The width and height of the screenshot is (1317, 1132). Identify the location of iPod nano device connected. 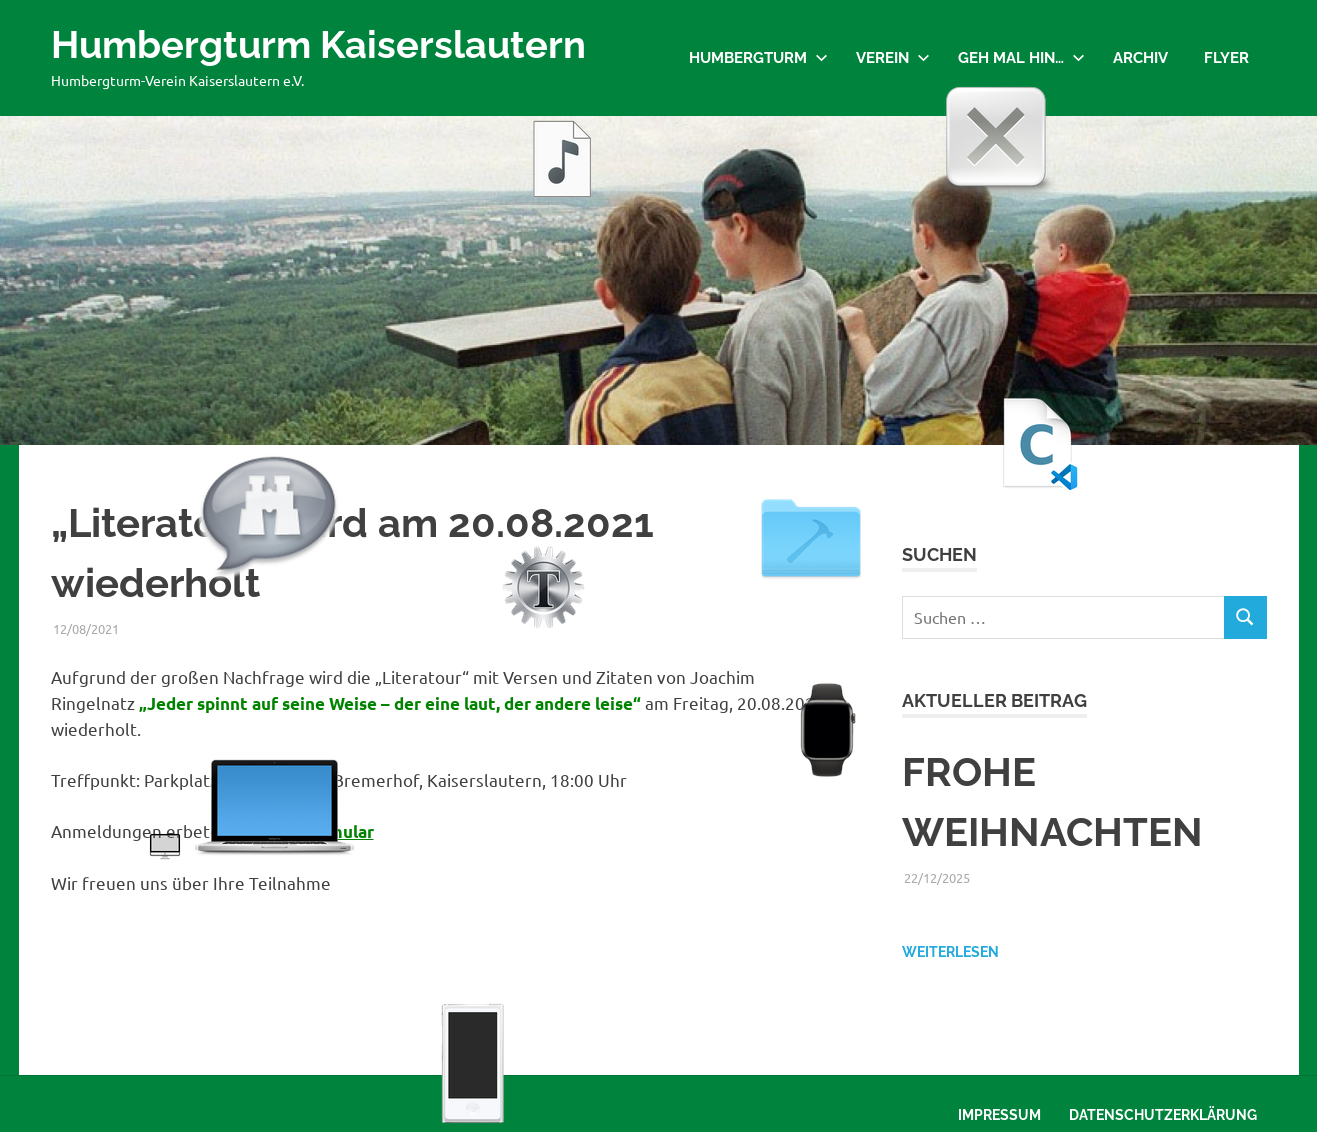
(472, 1063).